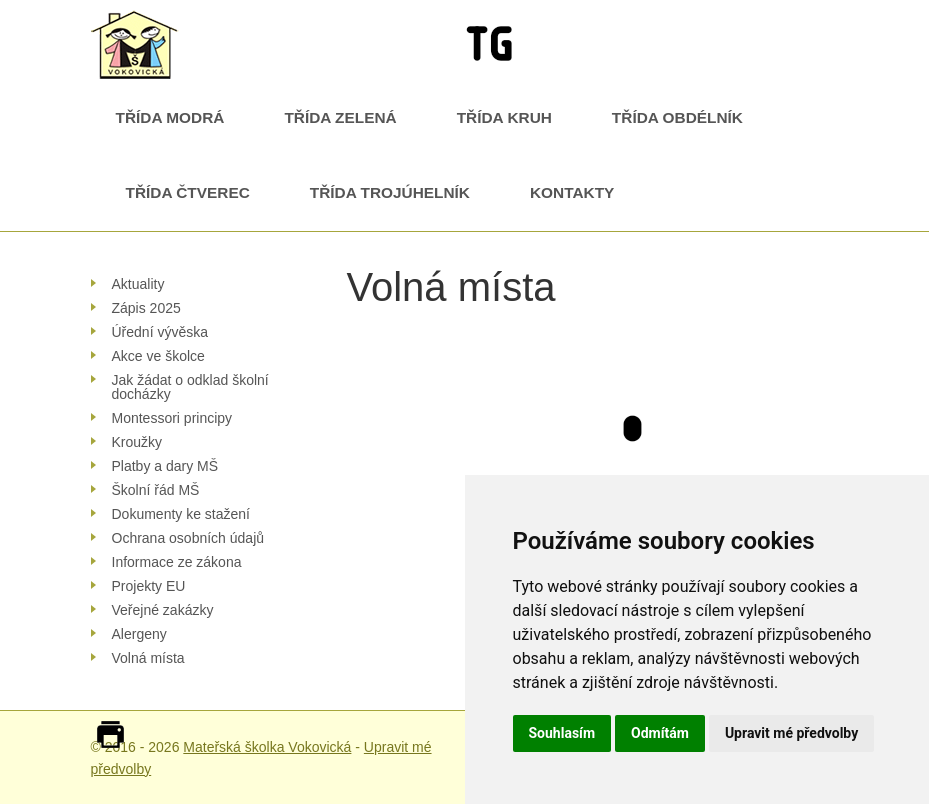  What do you see at coordinates (110, 734) in the screenshot?
I see `print this document` at bounding box center [110, 734].